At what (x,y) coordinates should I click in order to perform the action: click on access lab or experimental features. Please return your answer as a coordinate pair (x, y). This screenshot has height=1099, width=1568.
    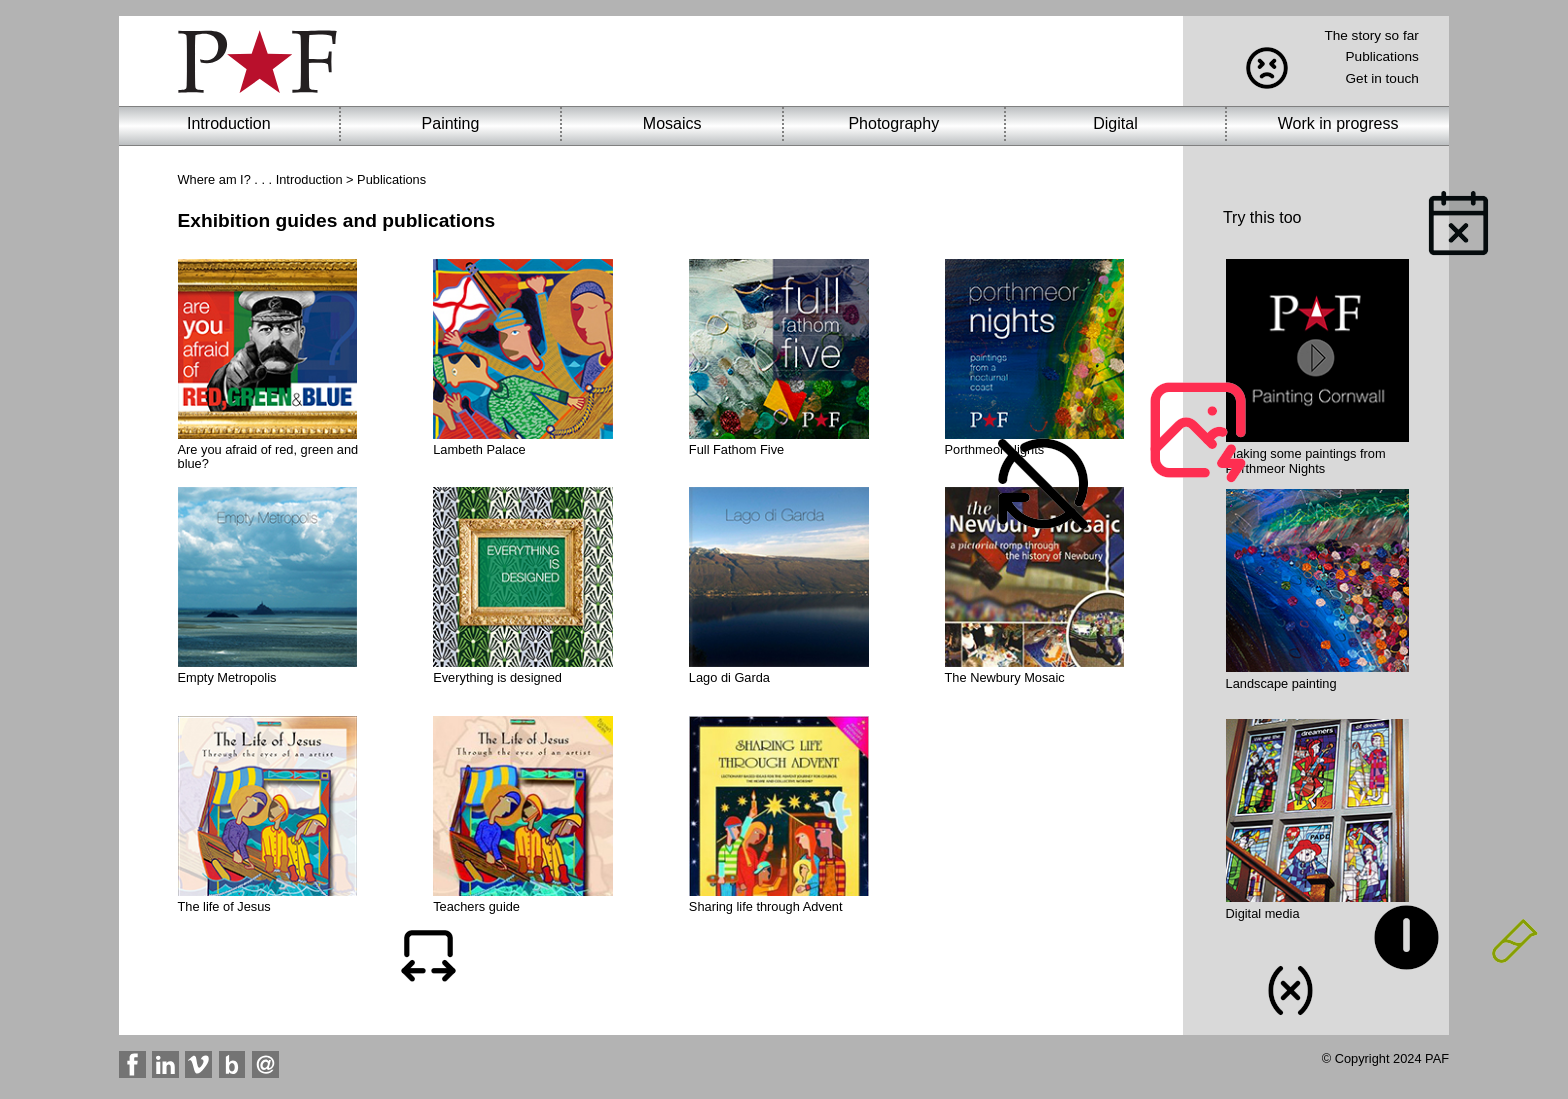
    Looking at the image, I should click on (1514, 941).